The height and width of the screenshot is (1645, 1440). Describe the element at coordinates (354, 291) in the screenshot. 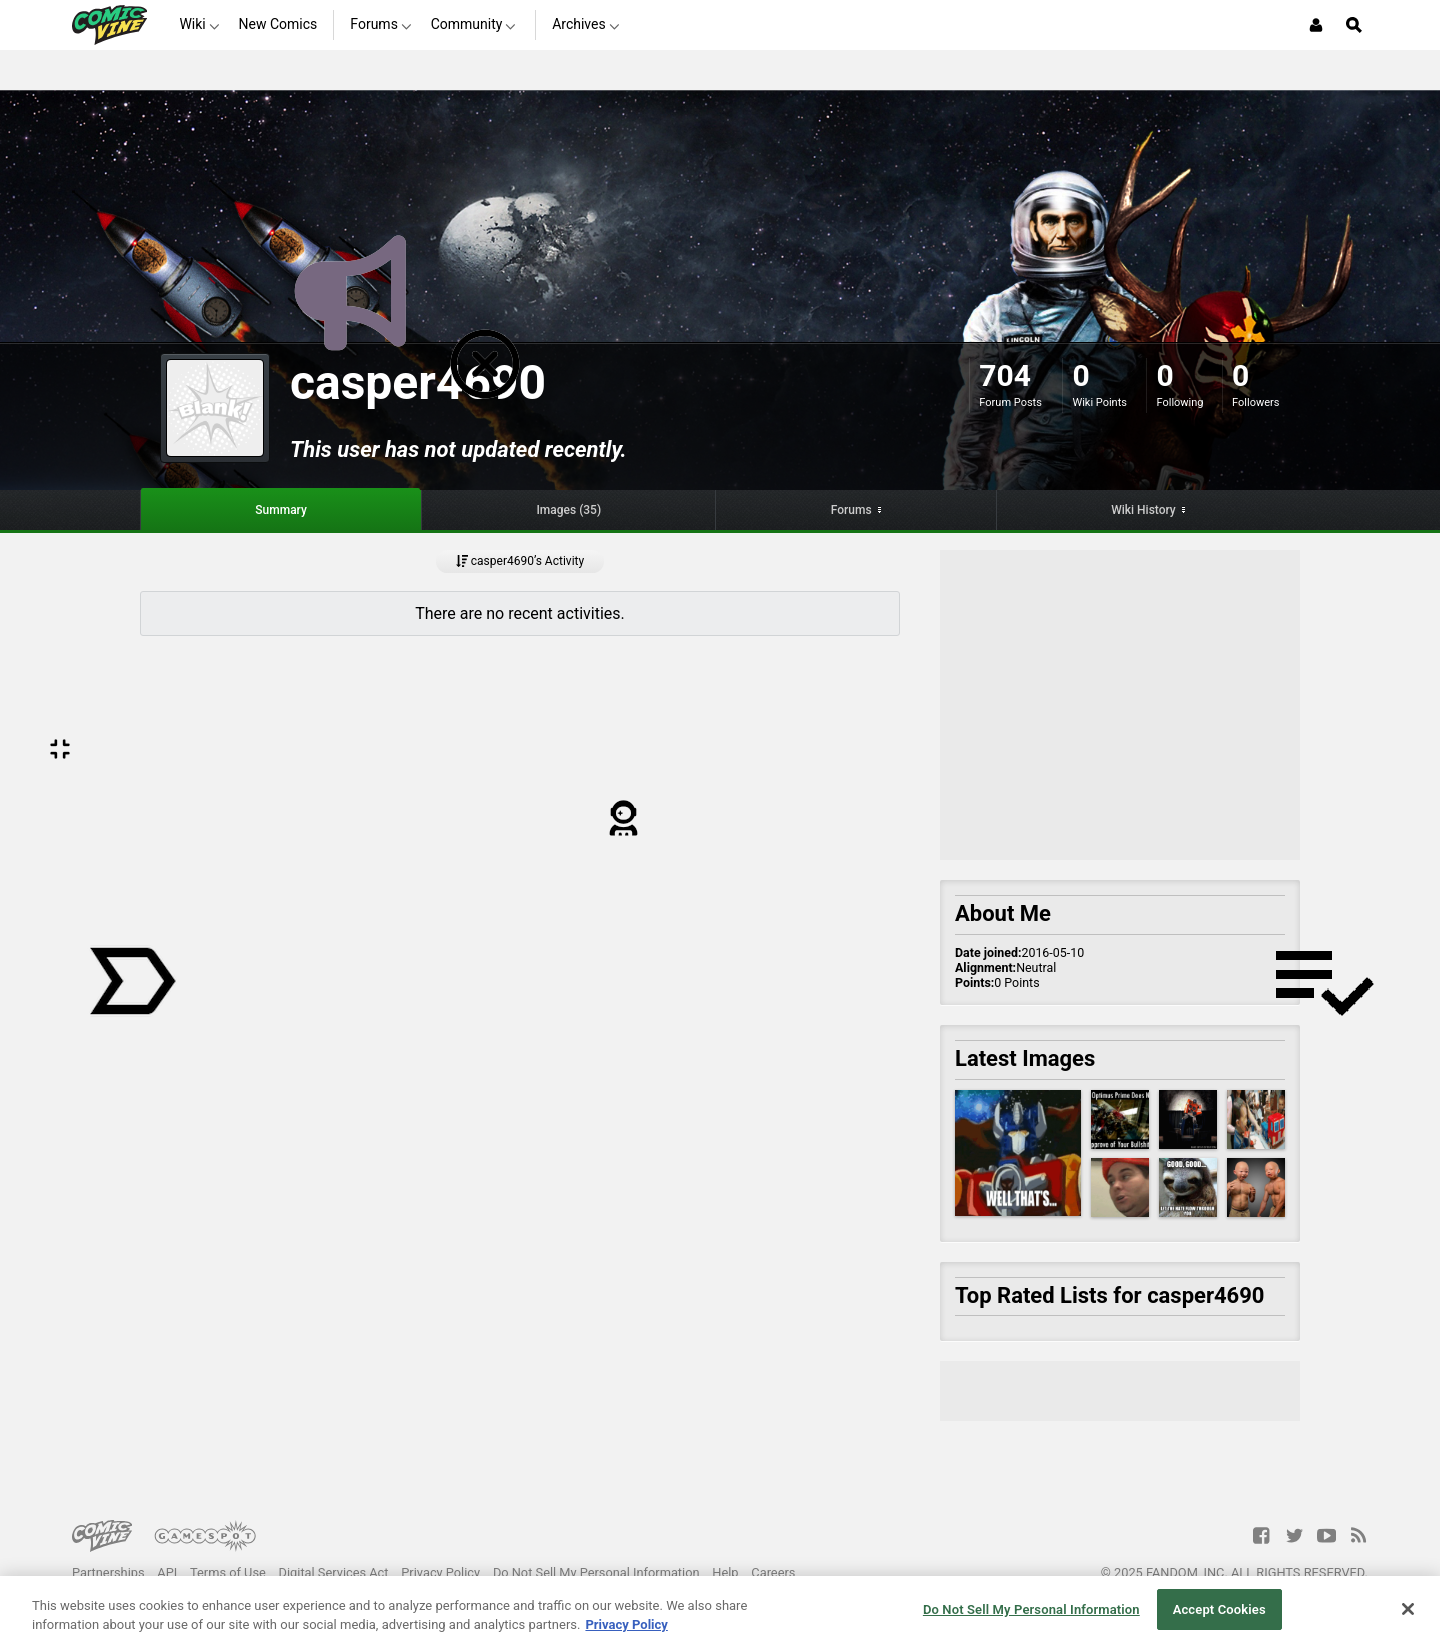

I see `make an announcement` at that location.